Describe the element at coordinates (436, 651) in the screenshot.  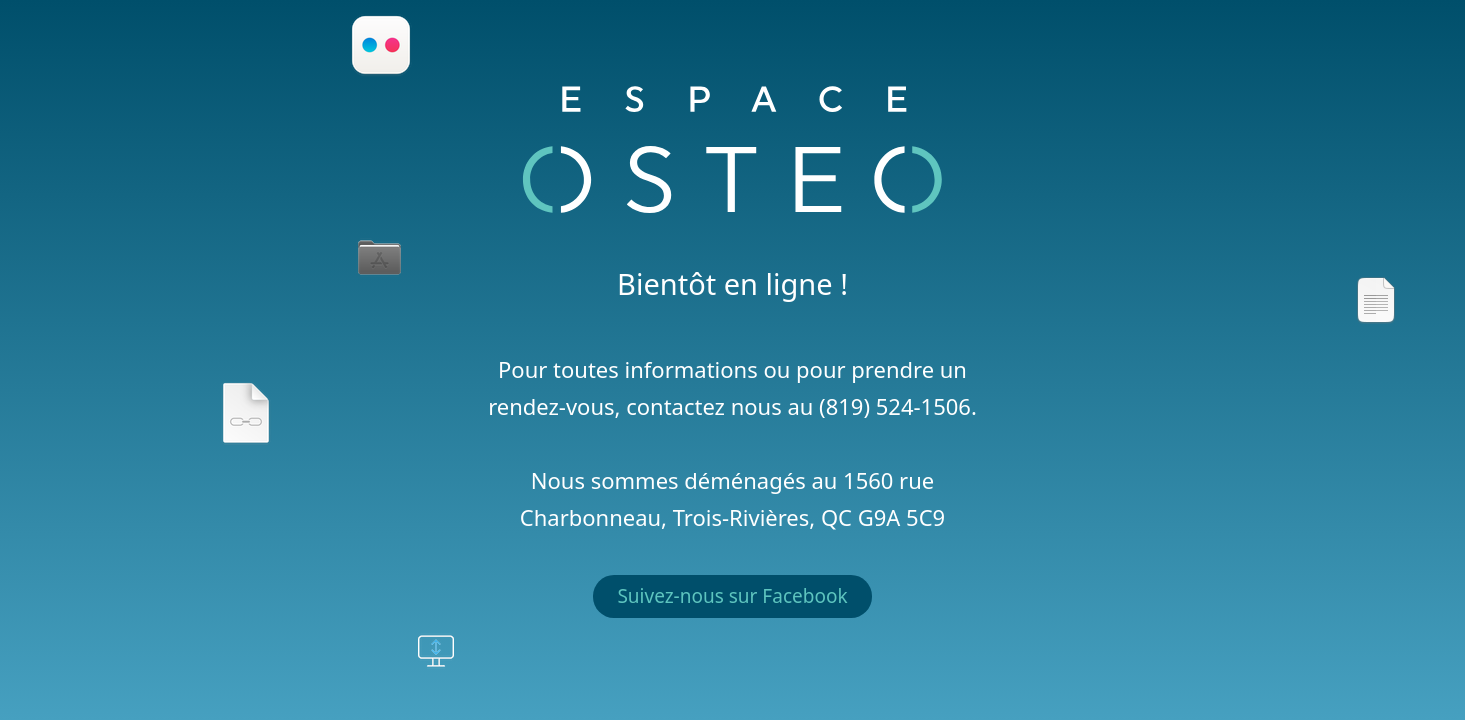
I see `rotate or flip display orientation` at that location.